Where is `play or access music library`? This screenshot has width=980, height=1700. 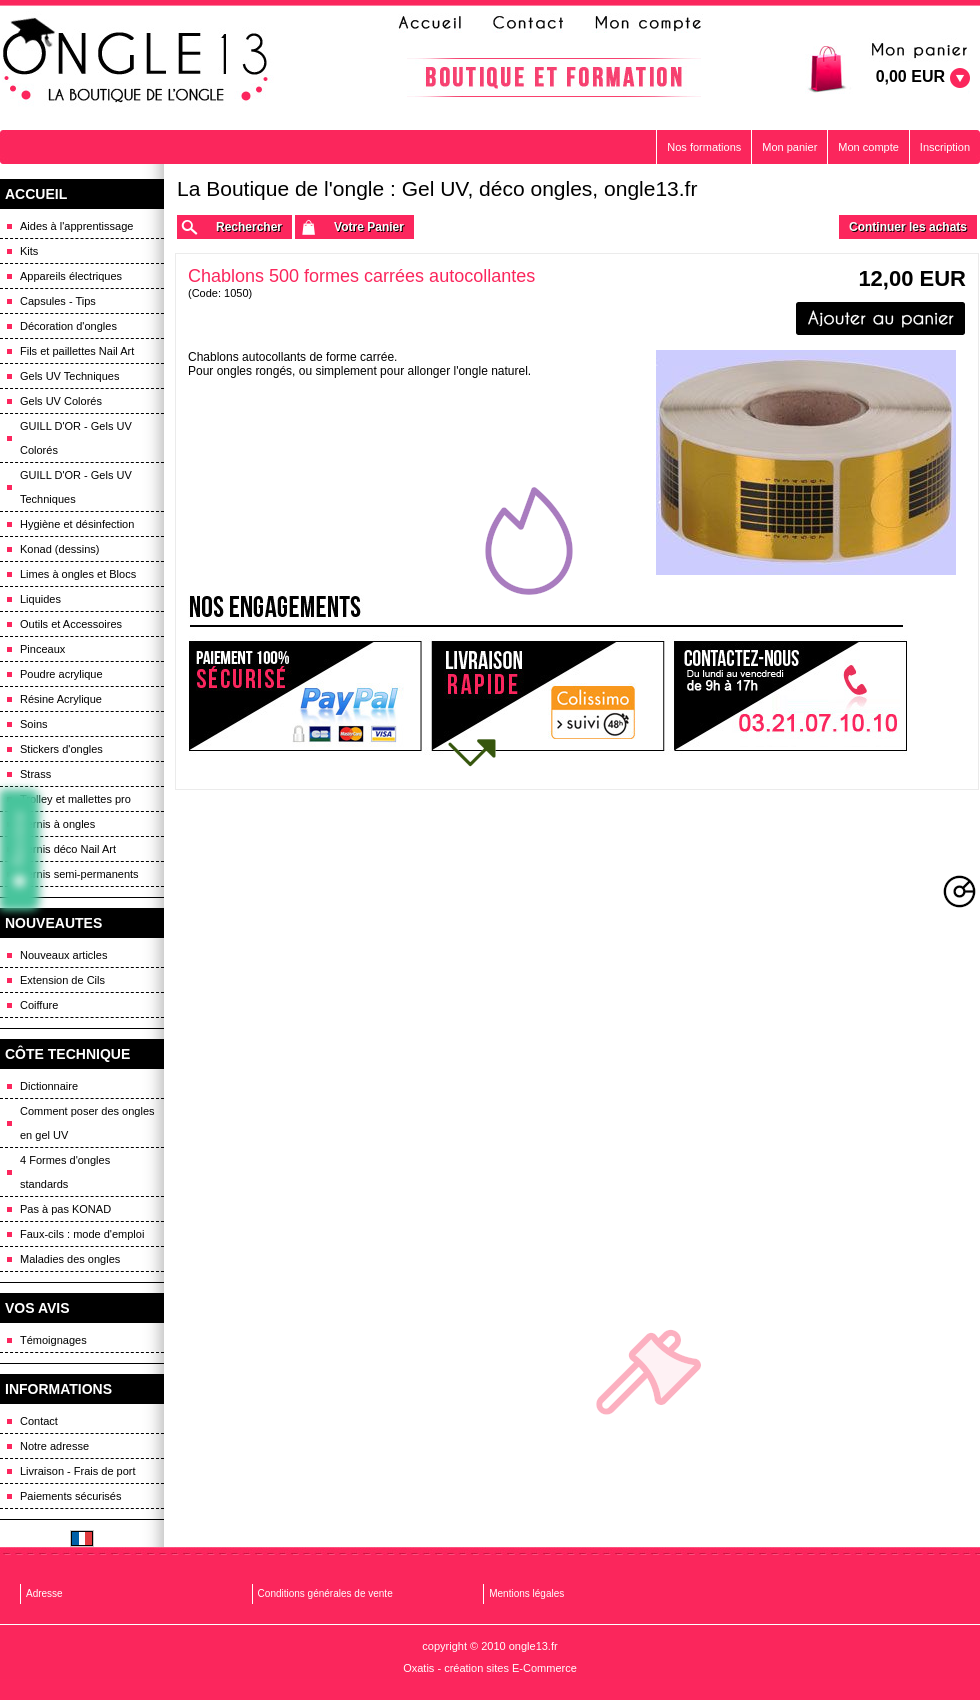 play or access music library is located at coordinates (959, 891).